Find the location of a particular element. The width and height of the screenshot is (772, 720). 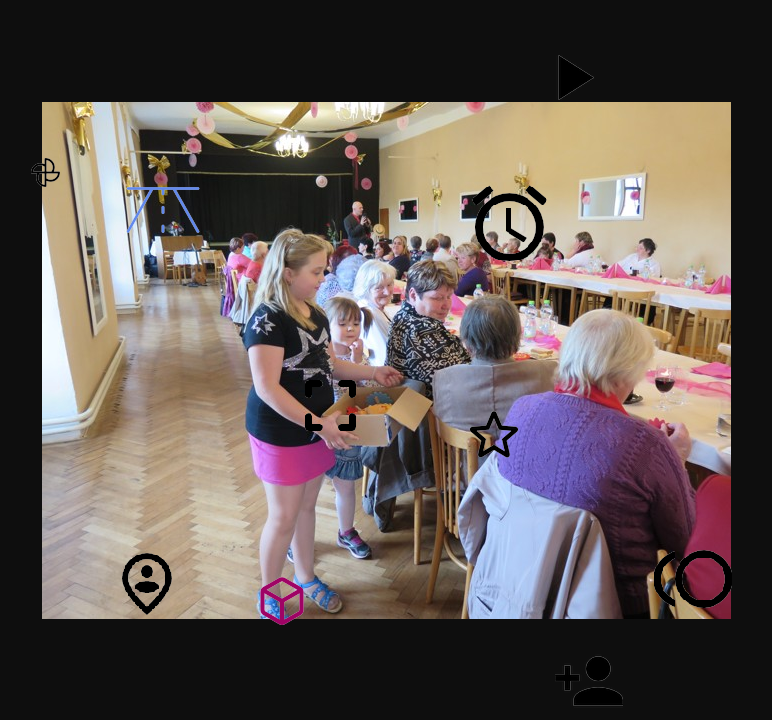

add item to favorites is located at coordinates (494, 435).